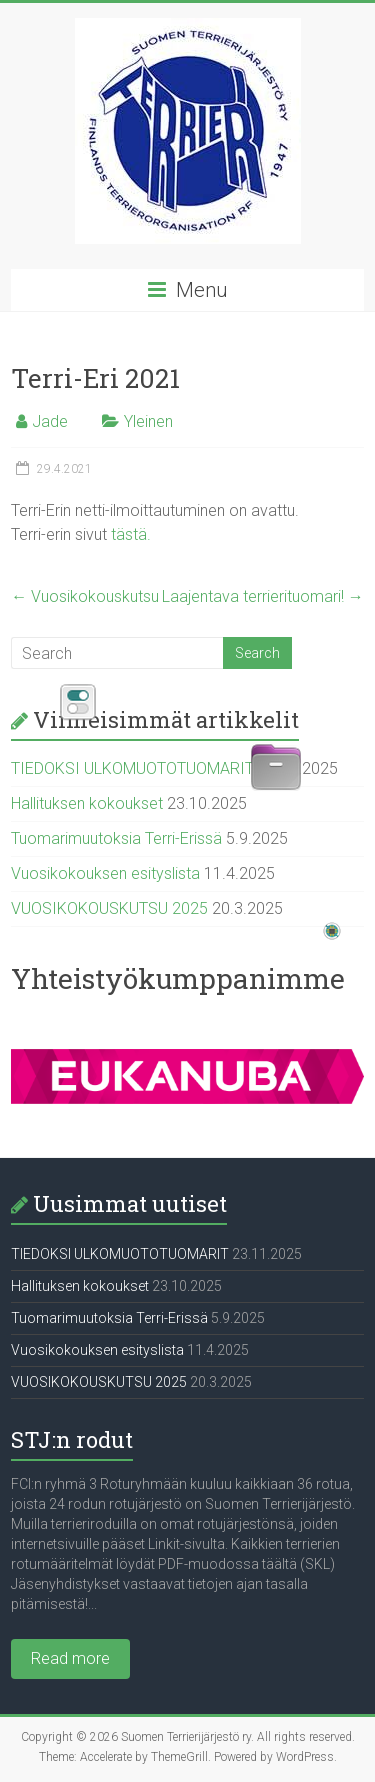 The width and height of the screenshot is (375, 1782). Describe the element at coordinates (332, 931) in the screenshot. I see `access firmware update settings` at that location.